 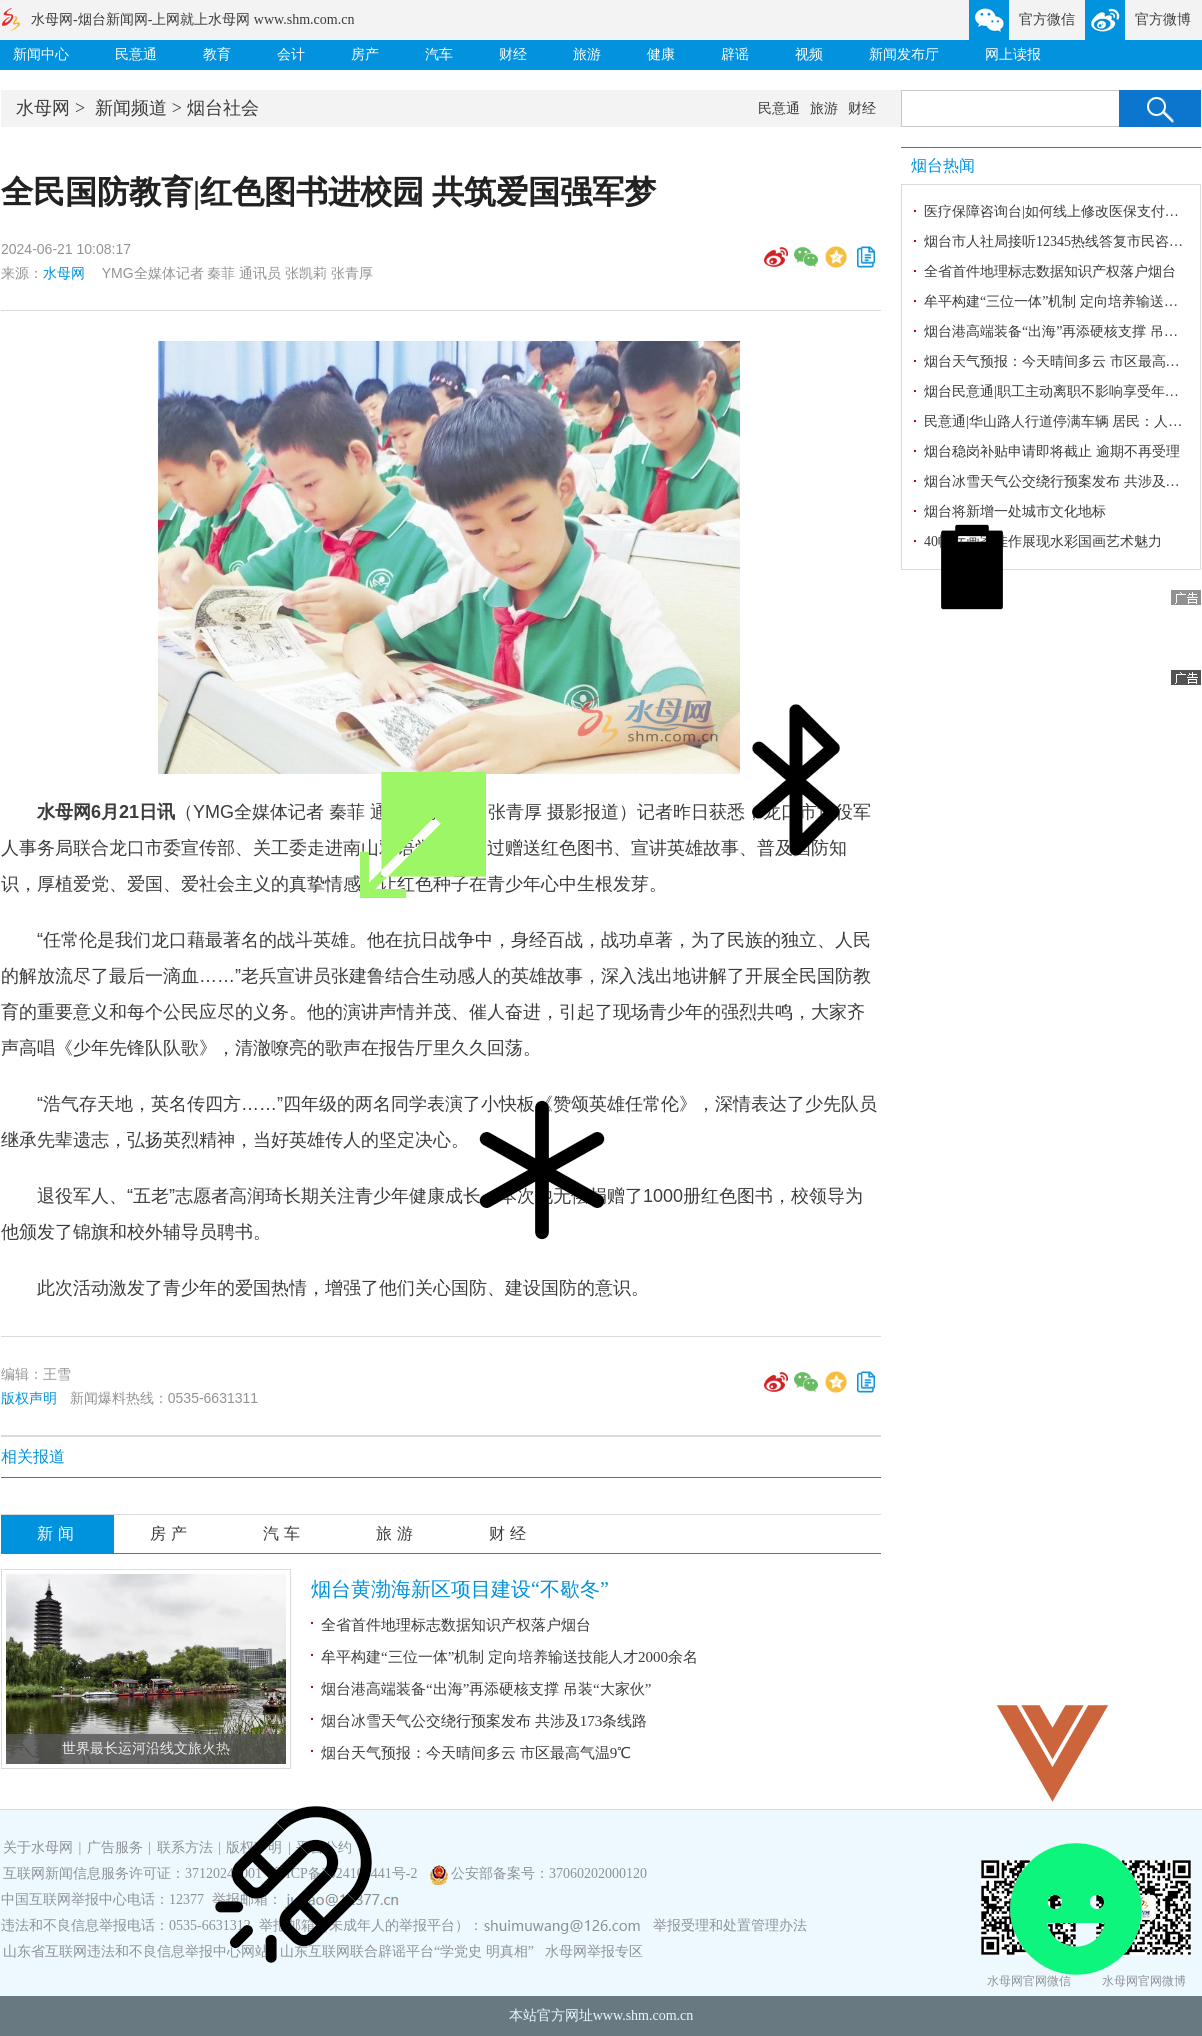 What do you see at coordinates (293, 1884) in the screenshot?
I see `attract or pull related items together` at bounding box center [293, 1884].